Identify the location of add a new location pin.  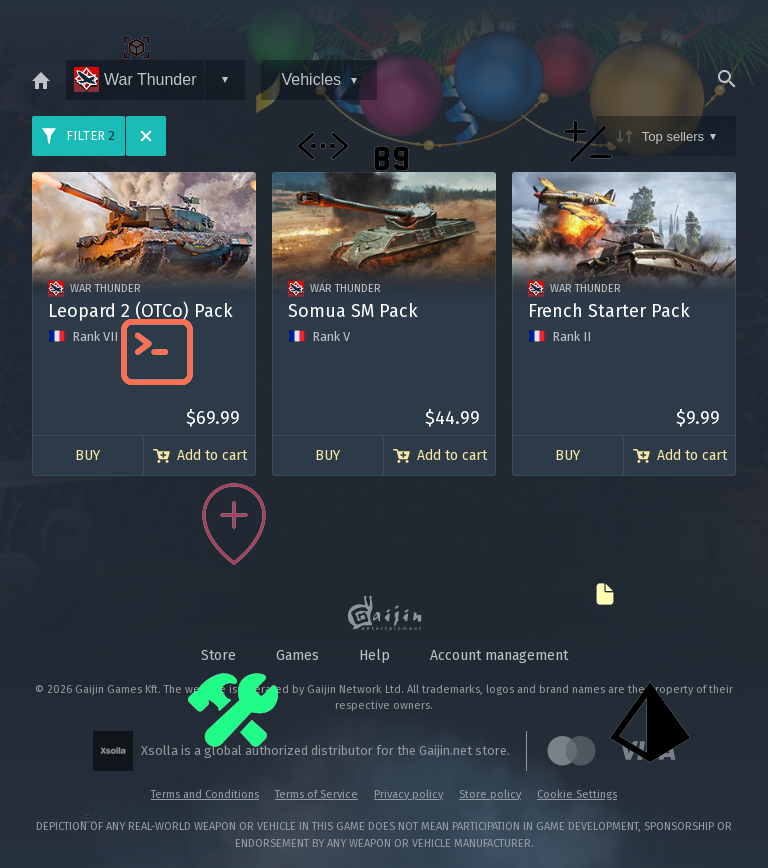
(234, 524).